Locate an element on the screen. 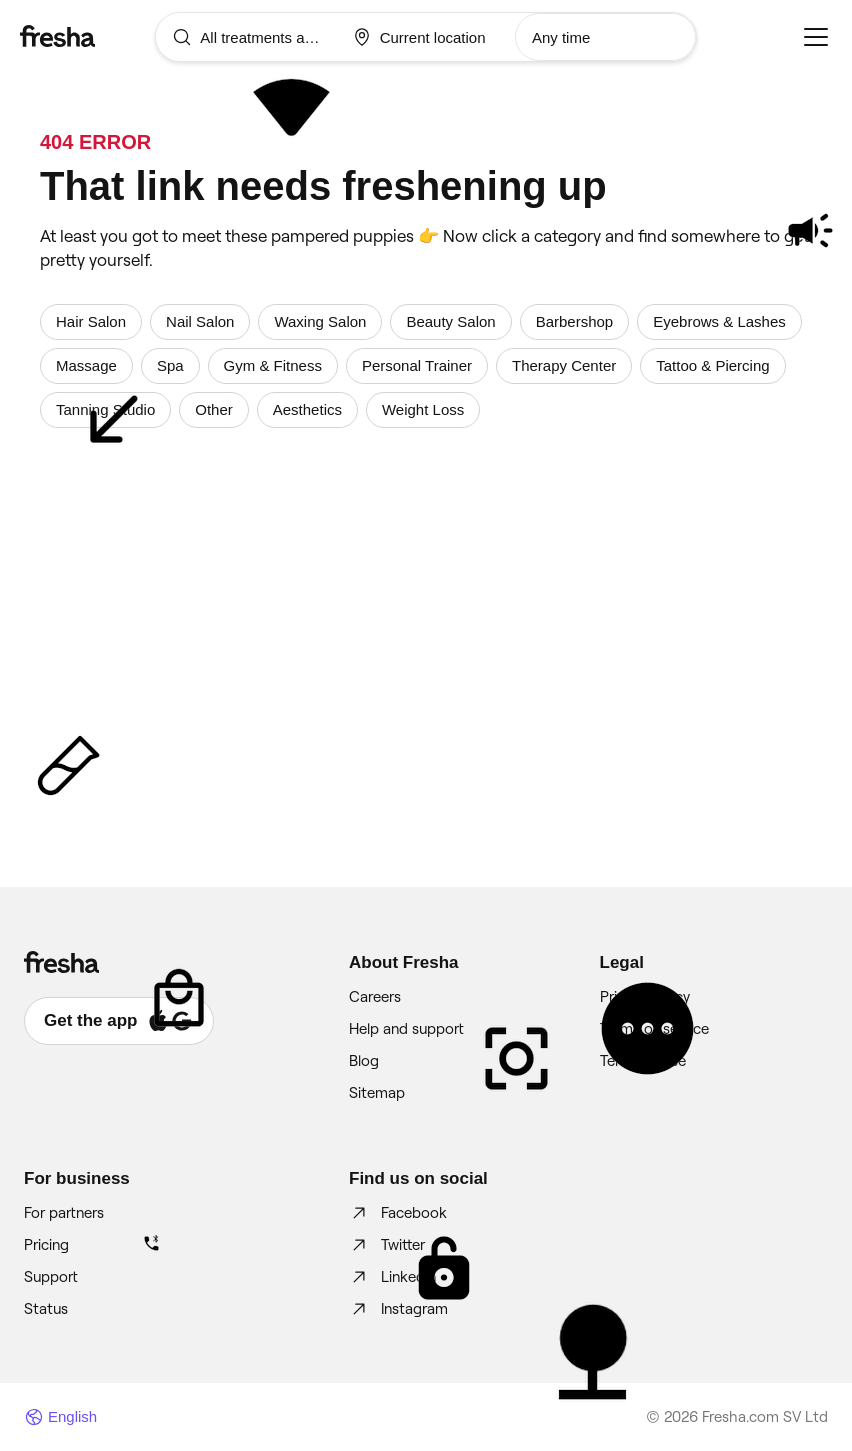 This screenshot has height=1451, width=852. access shopping or retail features is located at coordinates (179, 999).